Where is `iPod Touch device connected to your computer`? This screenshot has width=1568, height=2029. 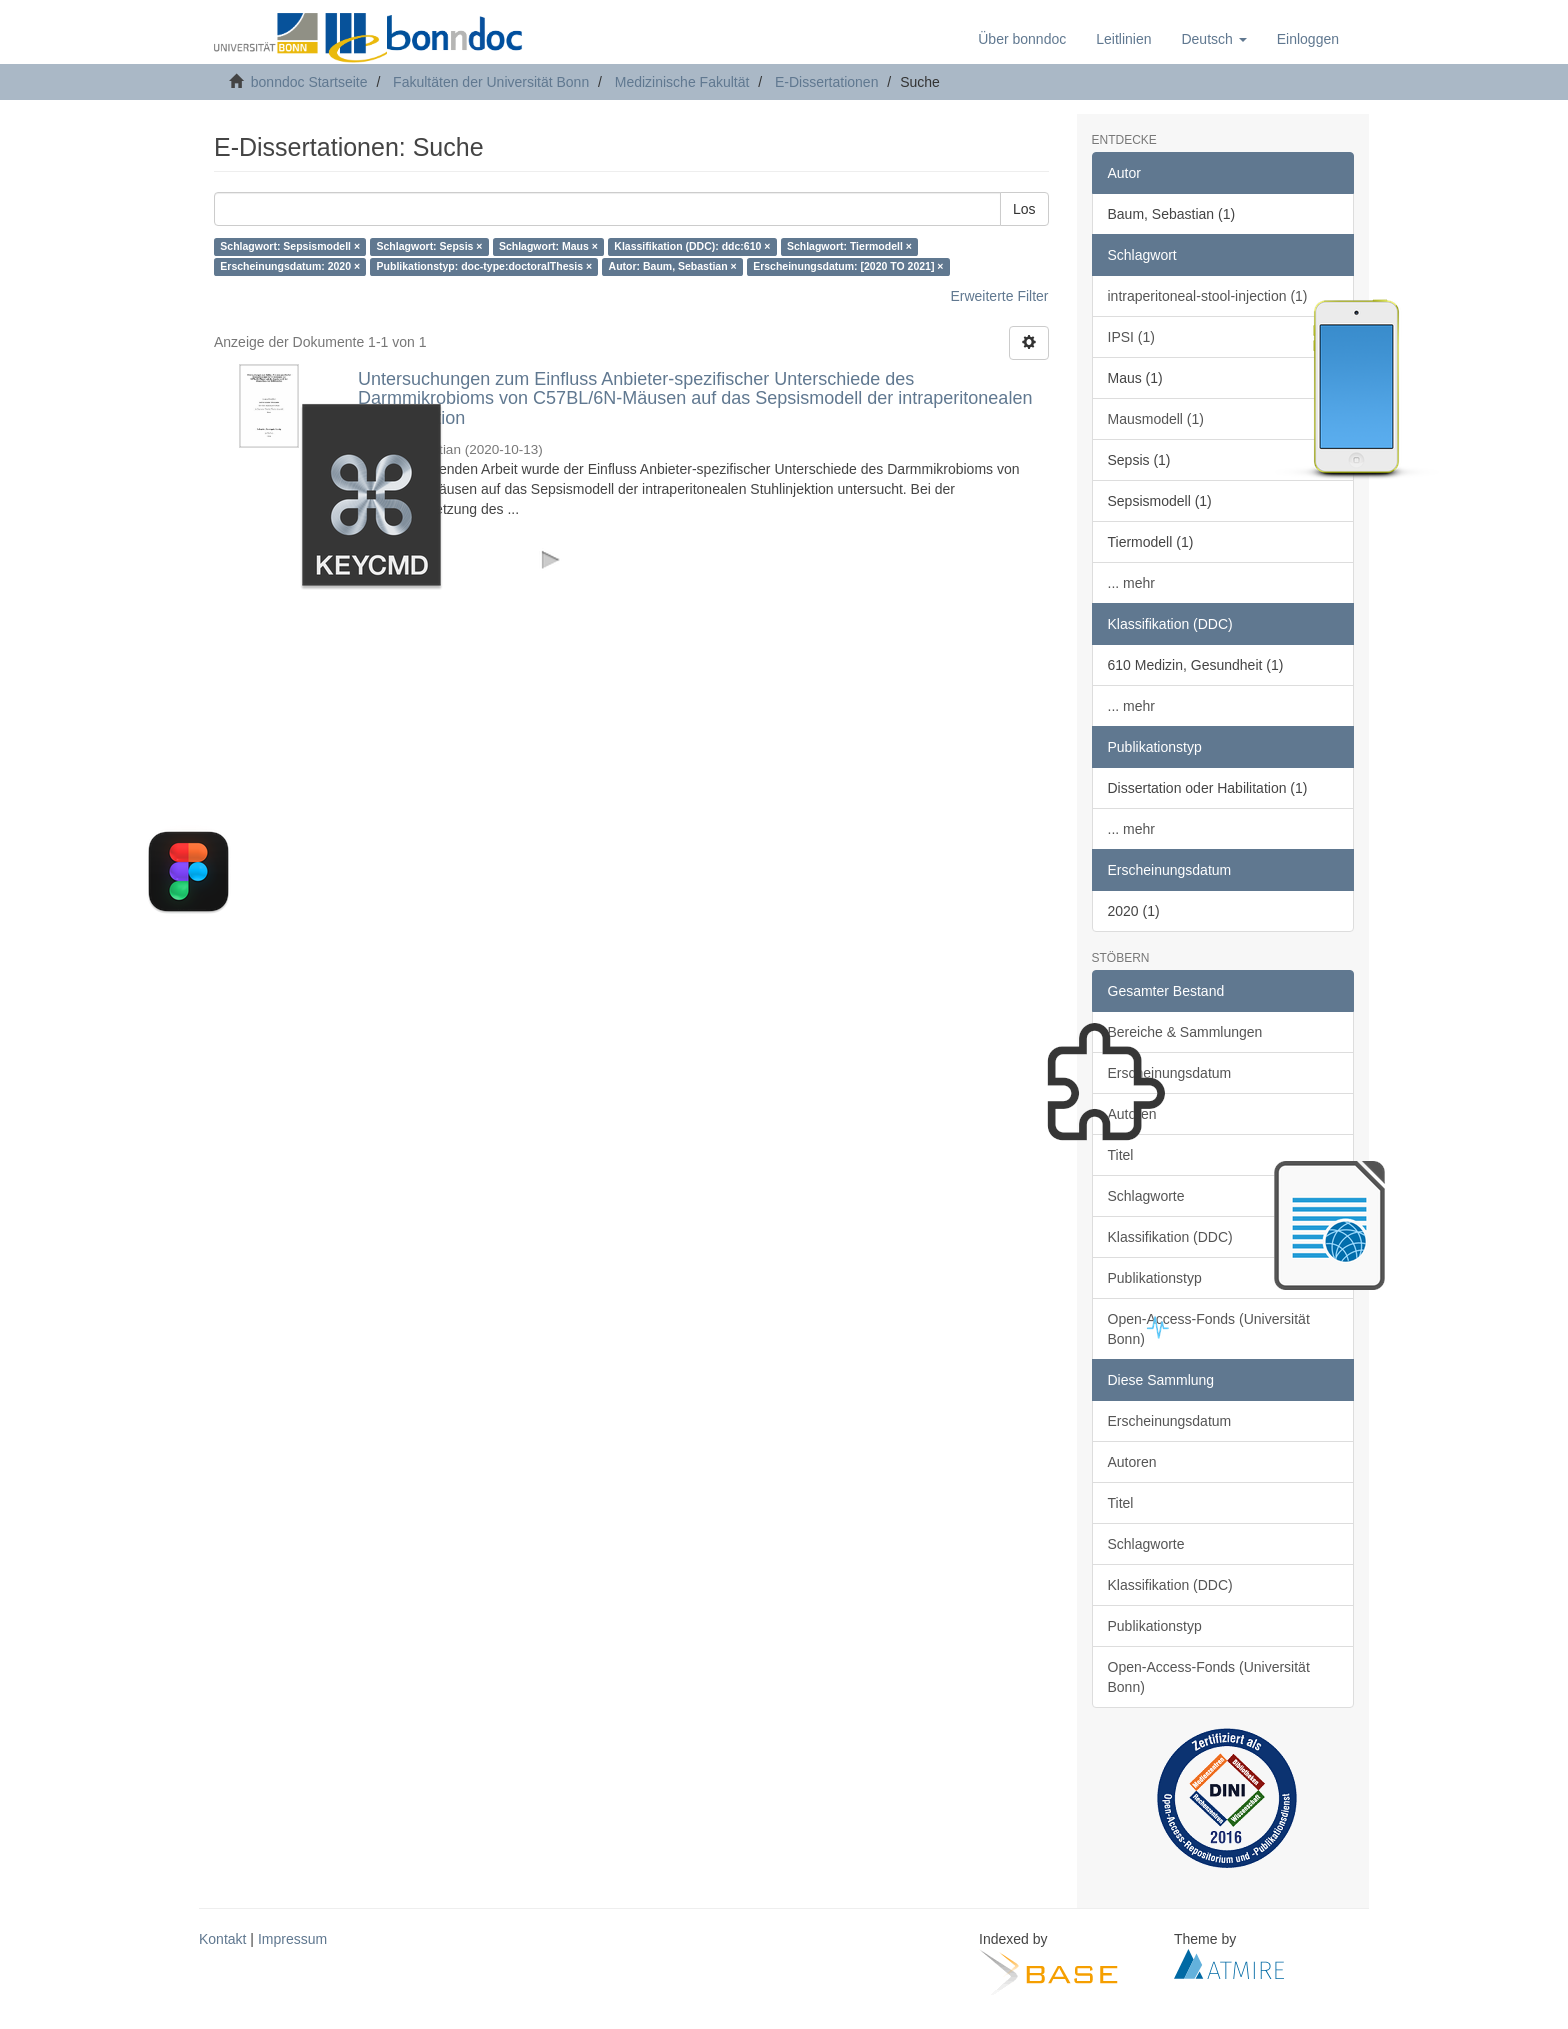 iPod Touch device connected to your computer is located at coordinates (1356, 389).